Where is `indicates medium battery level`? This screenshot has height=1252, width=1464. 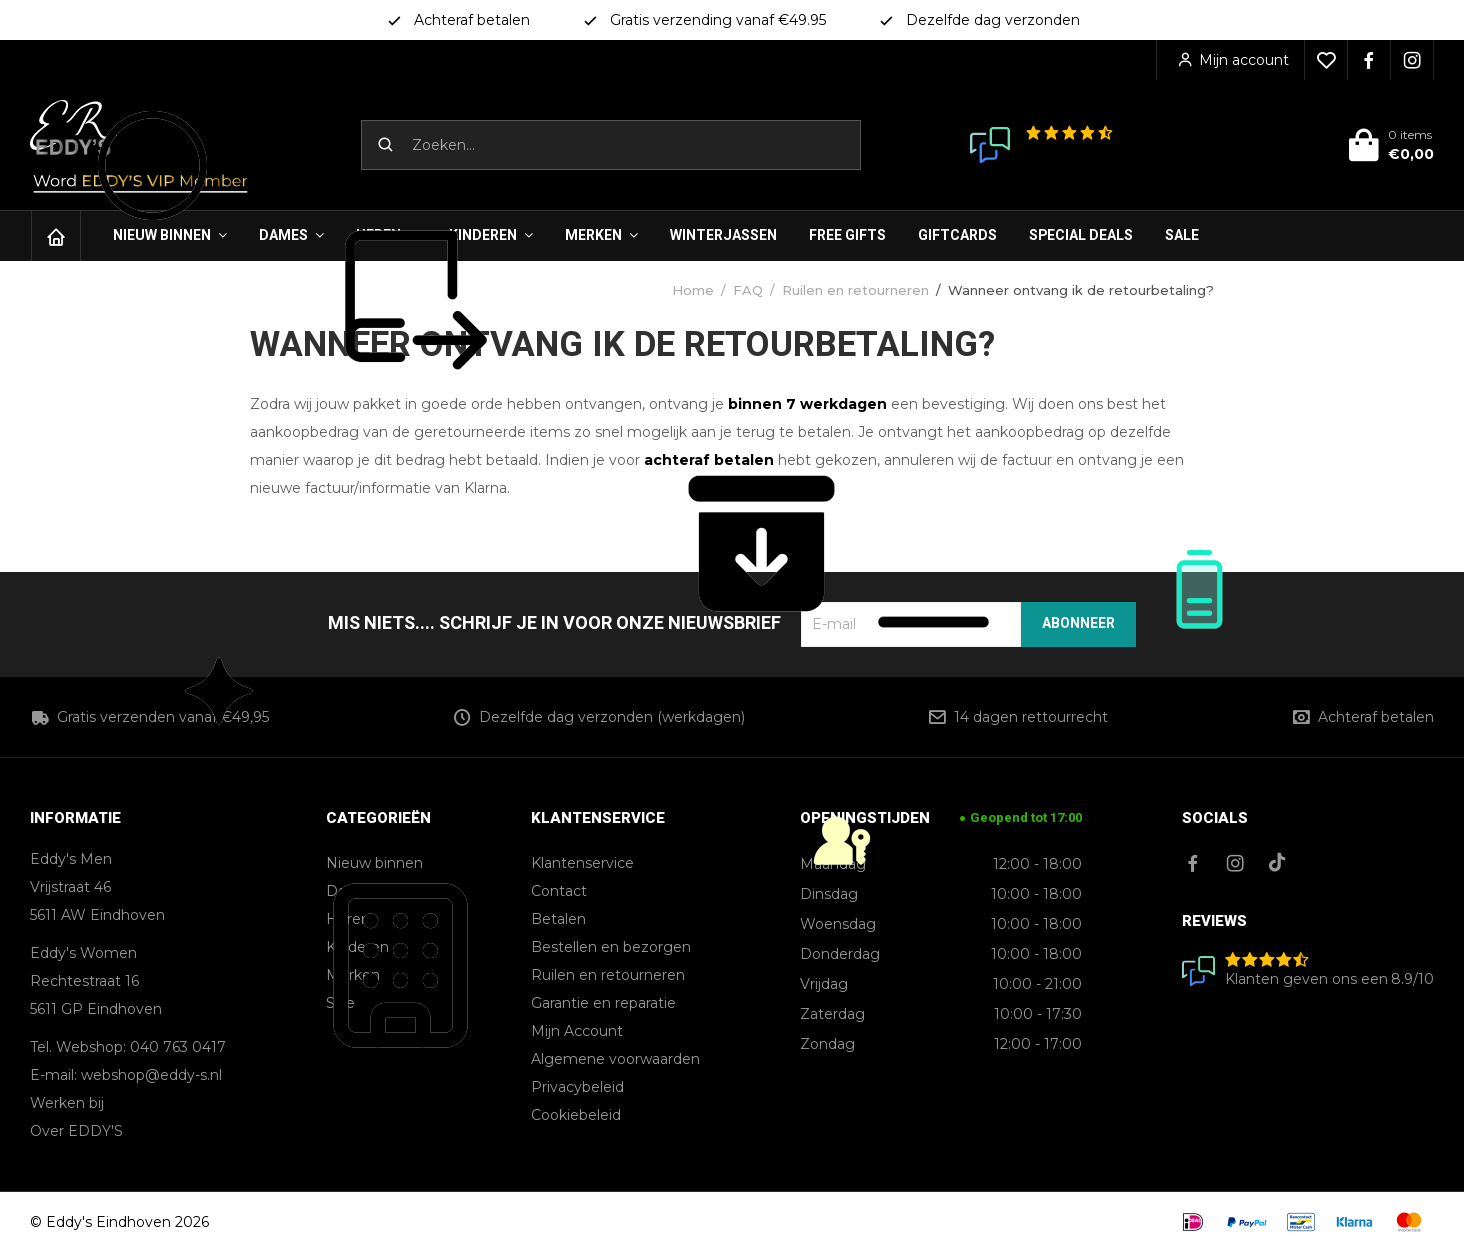 indicates medium battery level is located at coordinates (1199, 590).